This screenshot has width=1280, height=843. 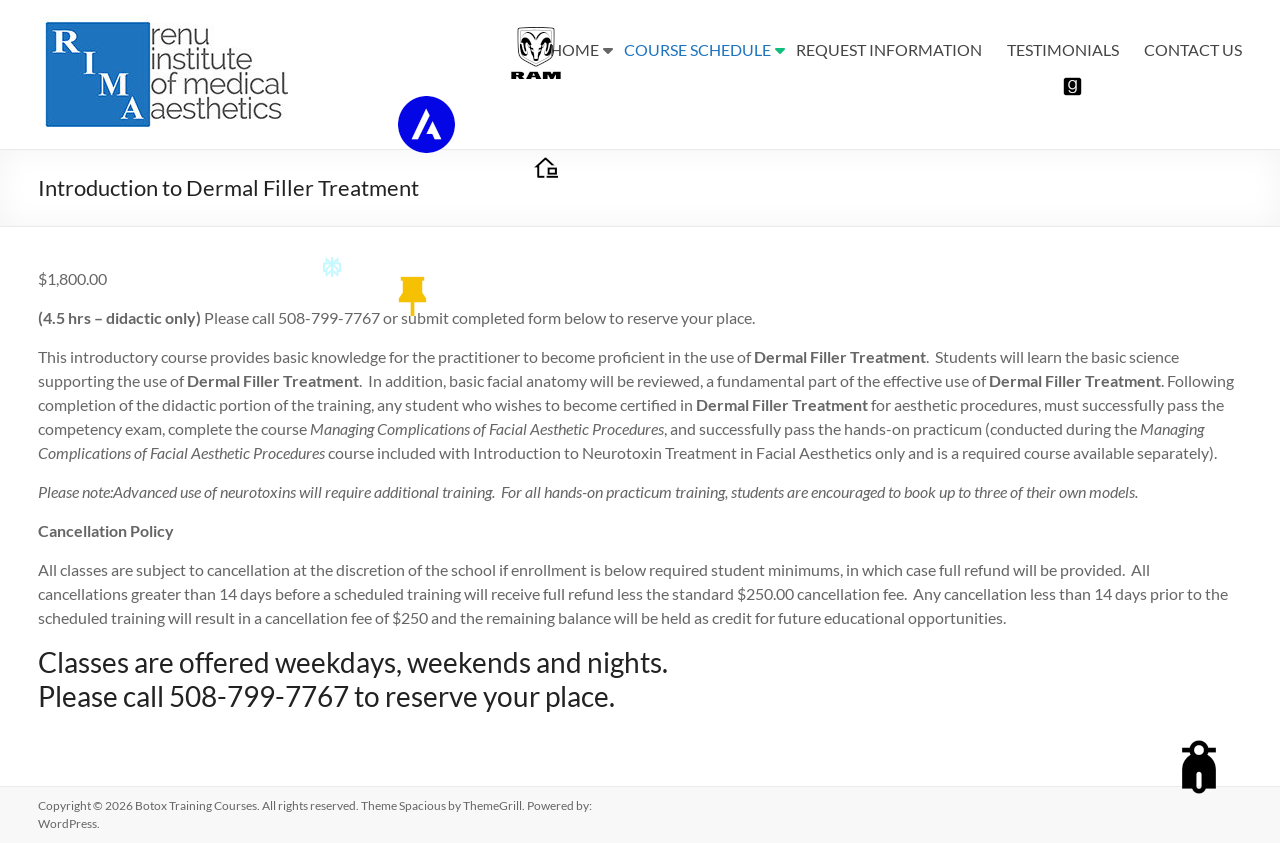 What do you see at coordinates (1072, 86) in the screenshot?
I see `open the goodreads app` at bounding box center [1072, 86].